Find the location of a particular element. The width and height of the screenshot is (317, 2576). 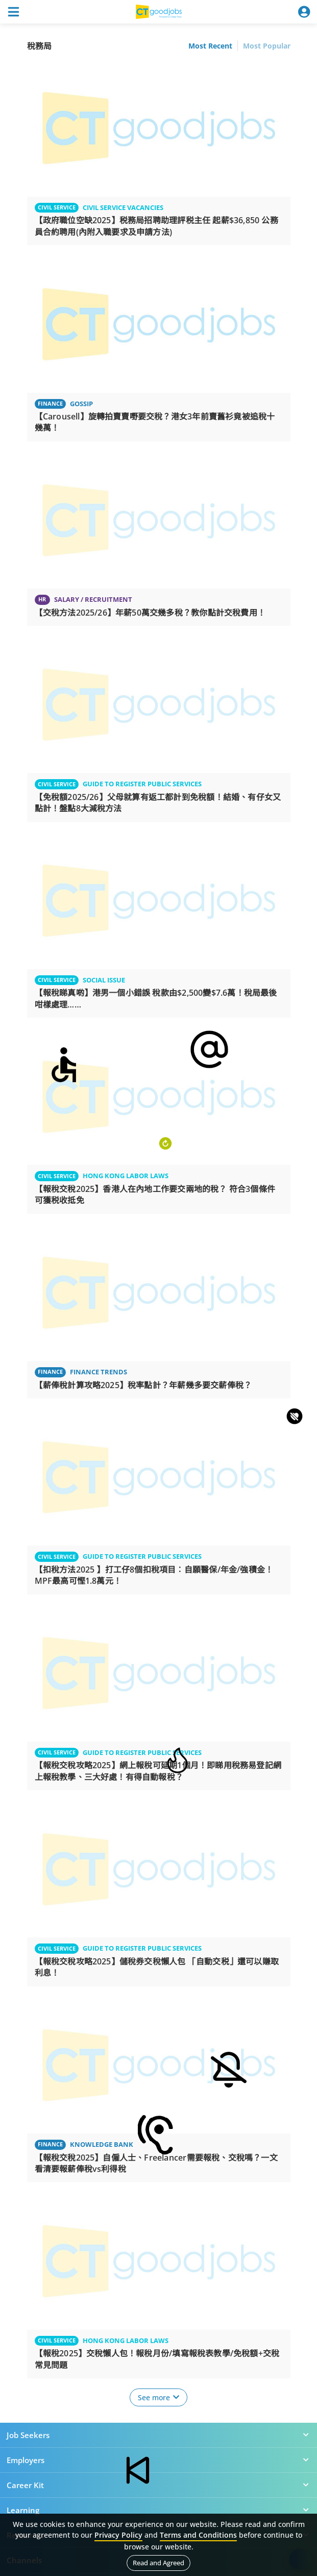

mute notifications is located at coordinates (229, 2070).